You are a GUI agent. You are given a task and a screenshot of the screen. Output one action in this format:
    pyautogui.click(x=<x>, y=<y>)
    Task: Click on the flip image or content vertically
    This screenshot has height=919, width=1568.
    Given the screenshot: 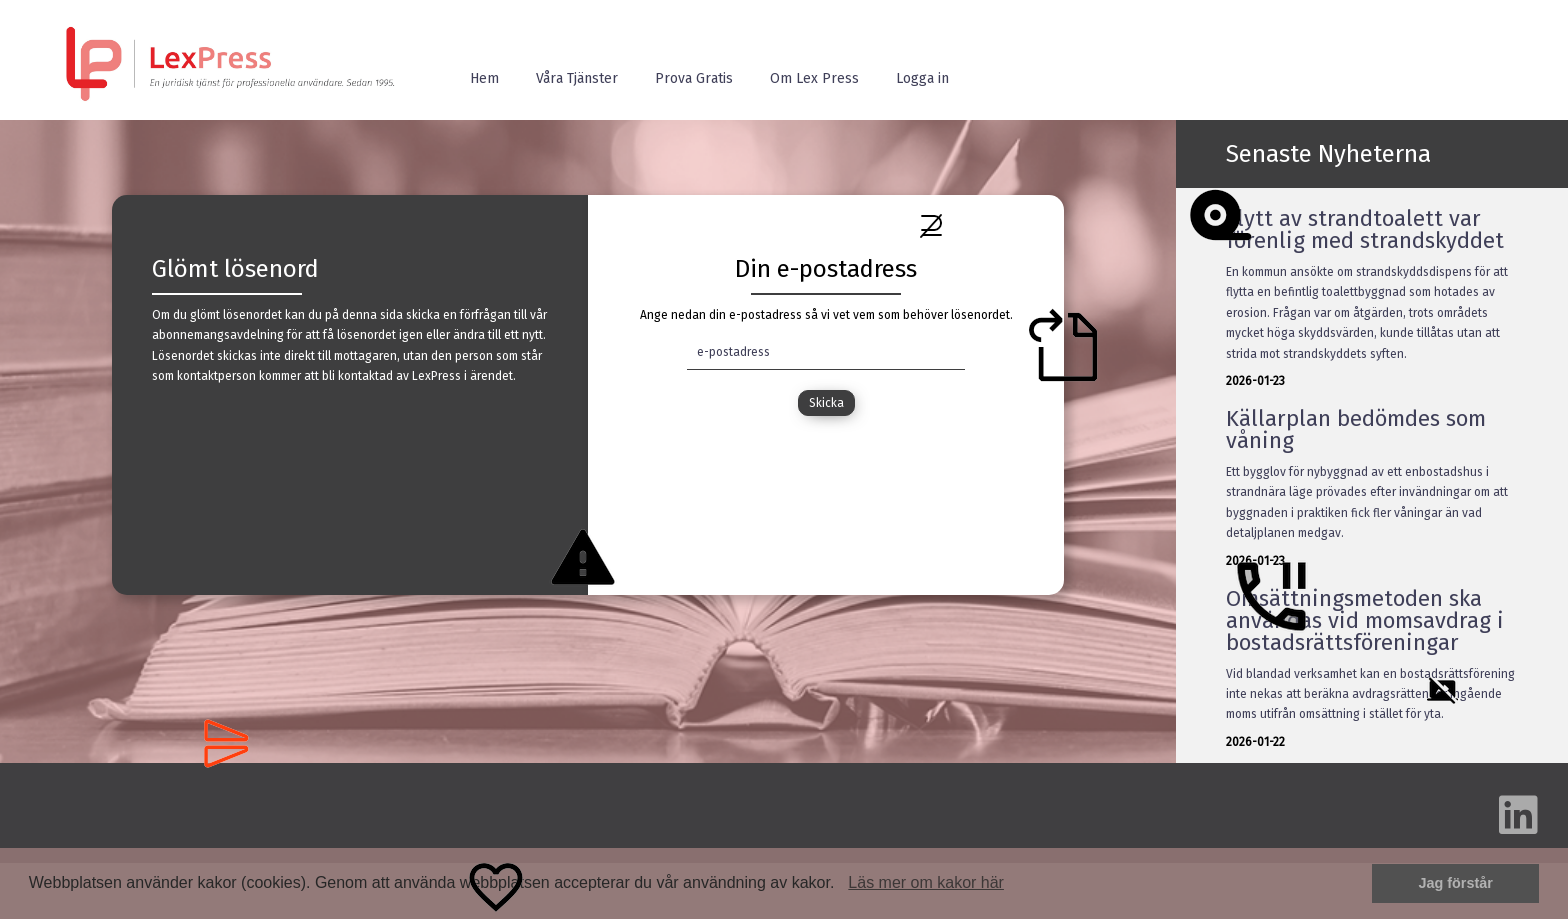 What is the action you would take?
    pyautogui.click(x=224, y=743)
    